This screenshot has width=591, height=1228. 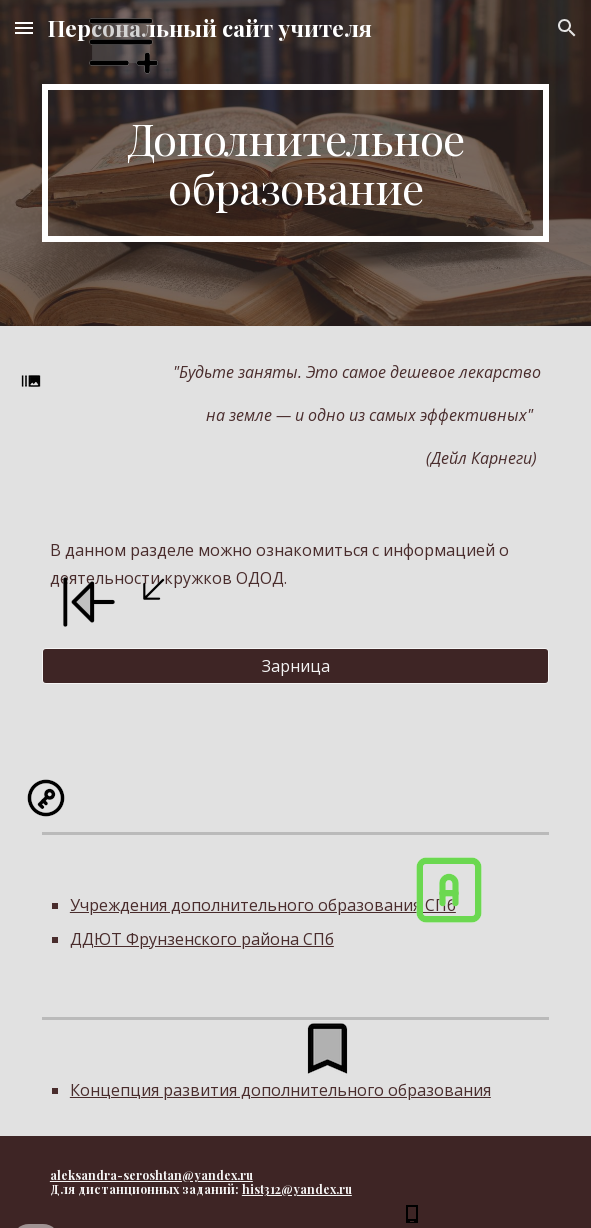 What do you see at coordinates (46, 798) in the screenshot?
I see `access security or authentication settings` at bounding box center [46, 798].